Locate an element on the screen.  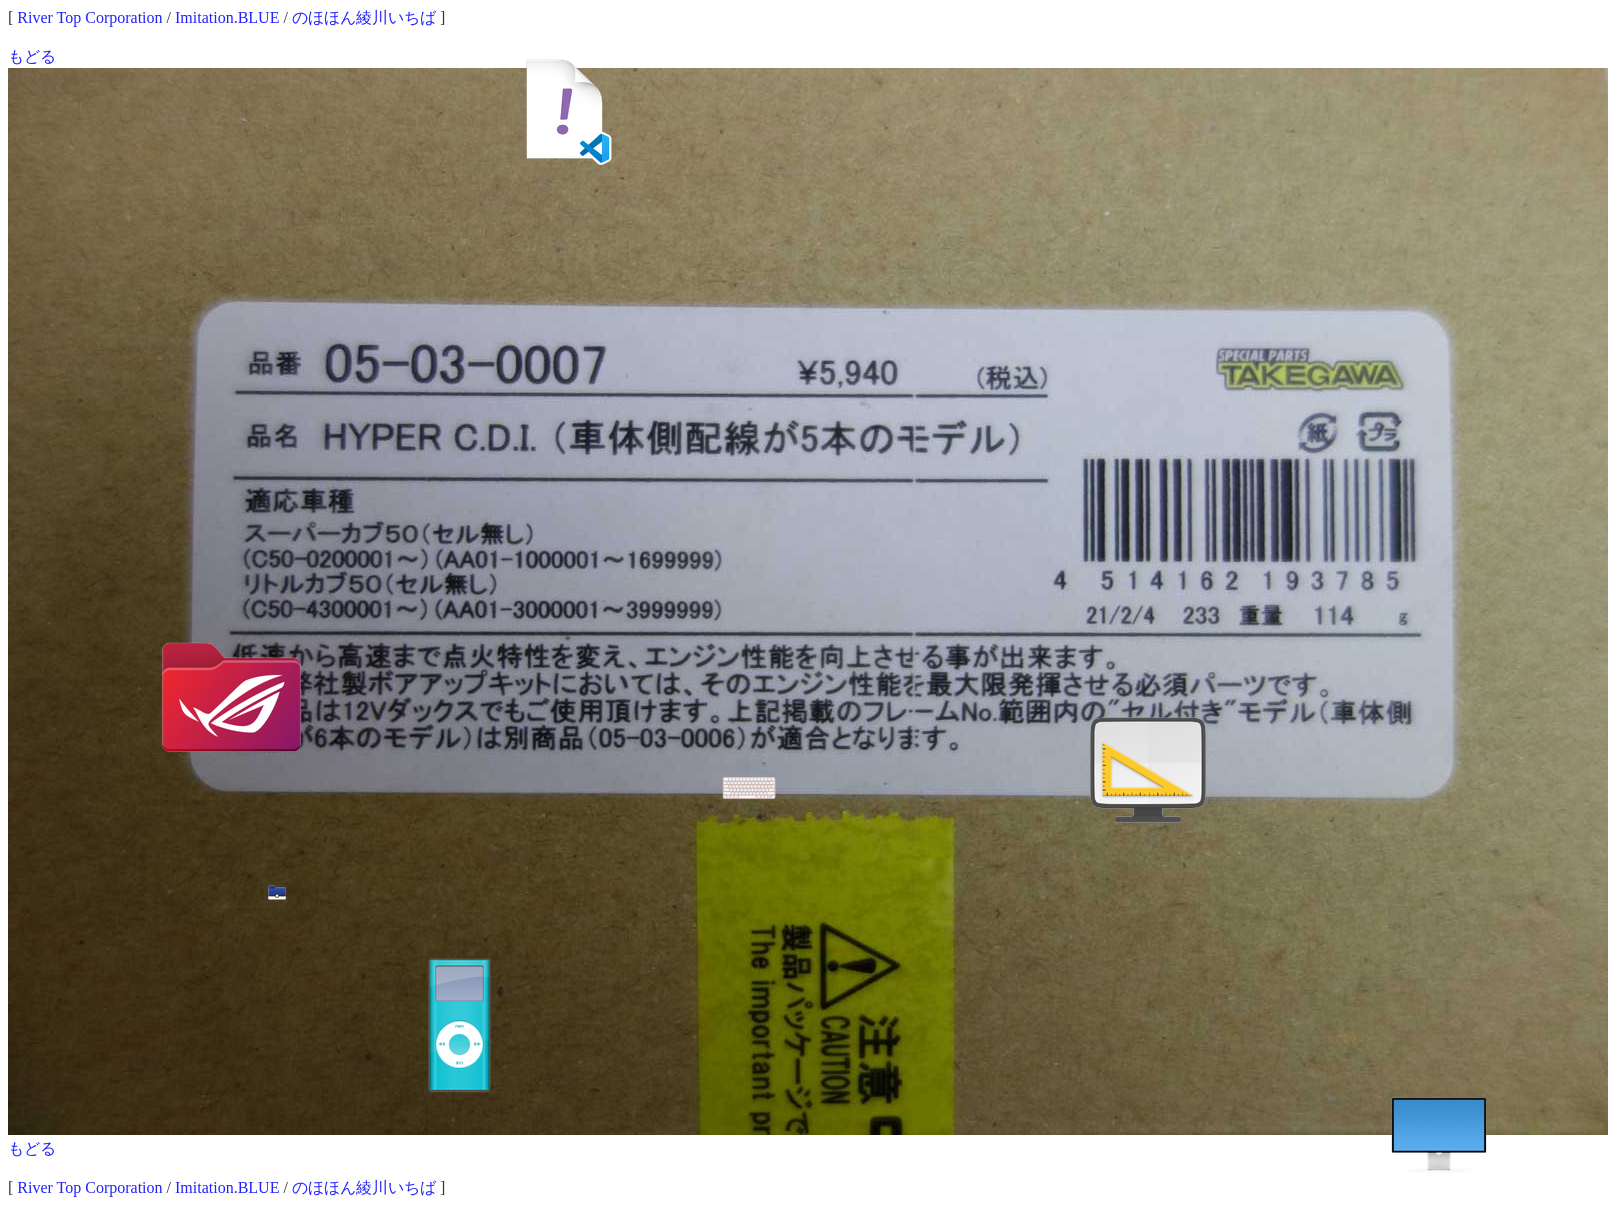
connect to a wireless bluetooth keyboard is located at coordinates (749, 788).